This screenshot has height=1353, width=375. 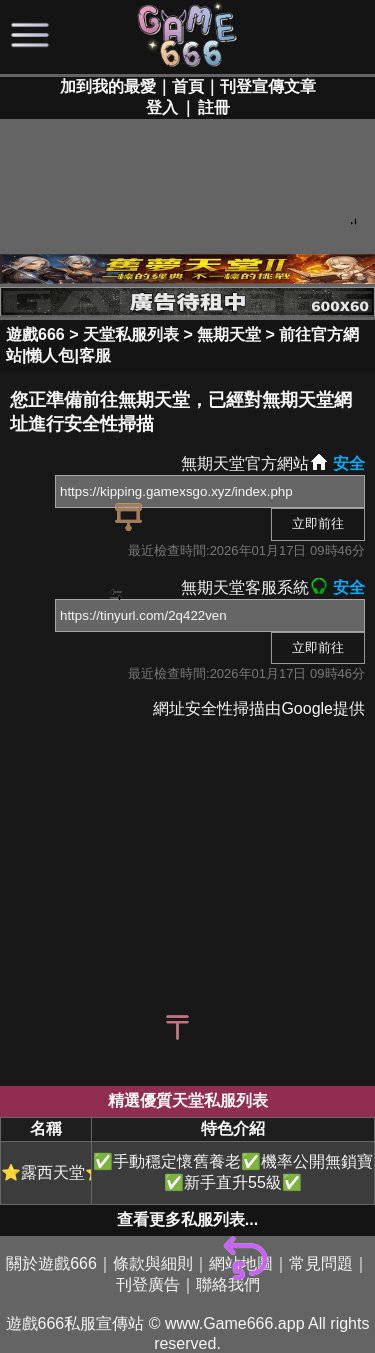 I want to click on display prices in kazakhstani tenge, so click(x=177, y=1026).